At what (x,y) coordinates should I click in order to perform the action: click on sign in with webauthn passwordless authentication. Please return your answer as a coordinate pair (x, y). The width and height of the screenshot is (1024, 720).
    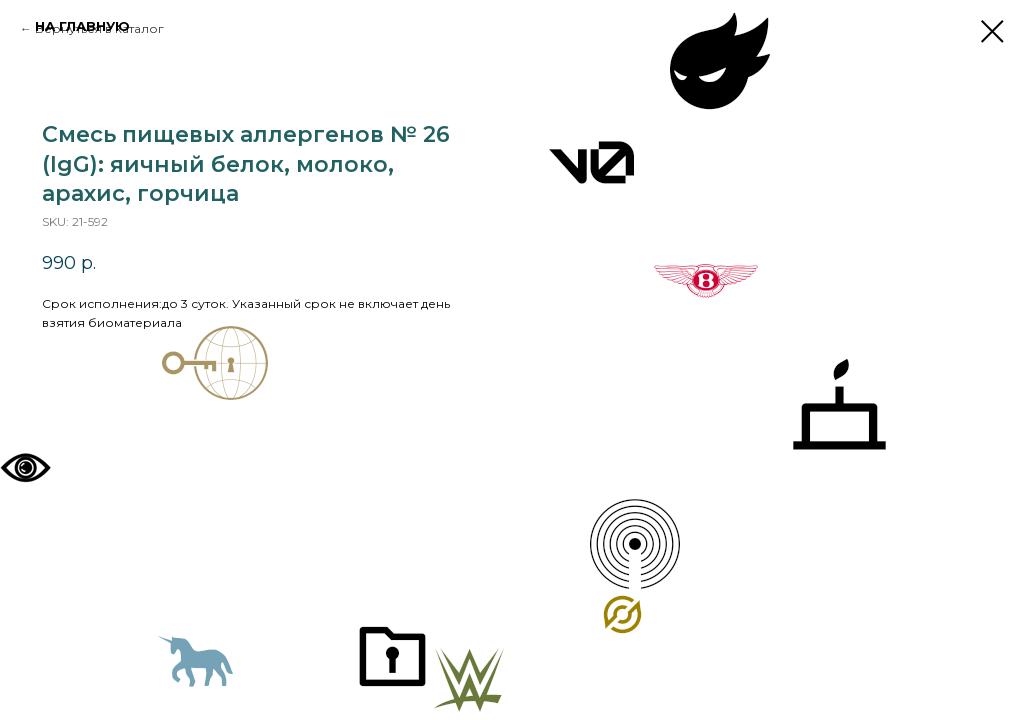
    Looking at the image, I should click on (215, 363).